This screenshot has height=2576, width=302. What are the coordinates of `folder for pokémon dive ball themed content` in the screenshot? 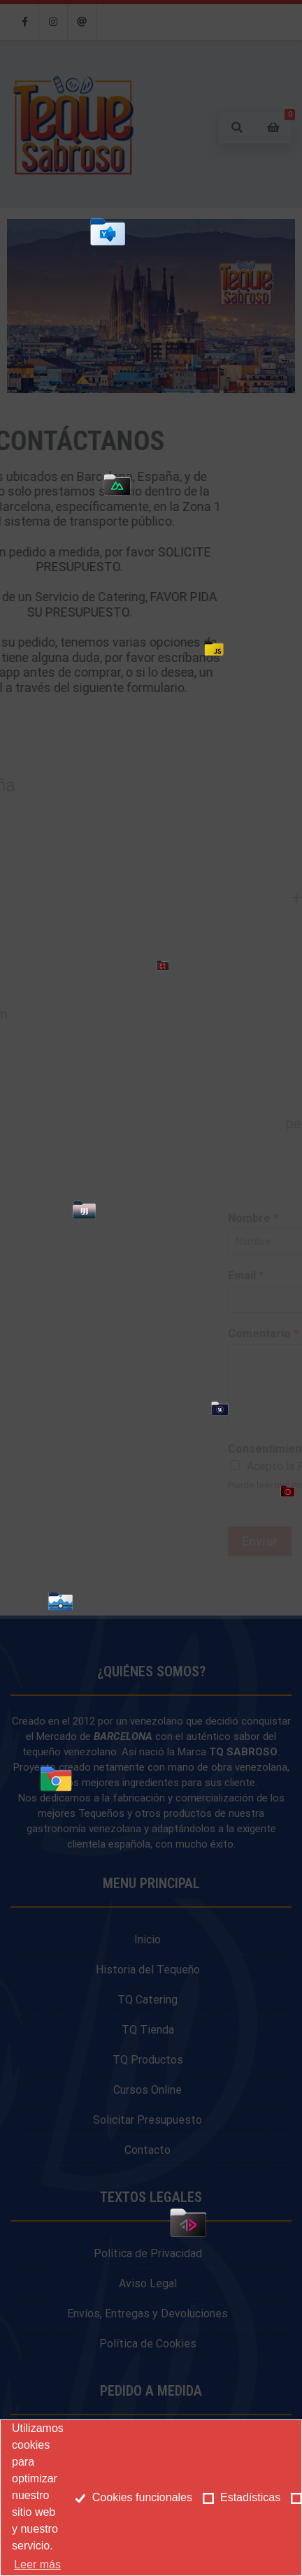 It's located at (60, 1602).